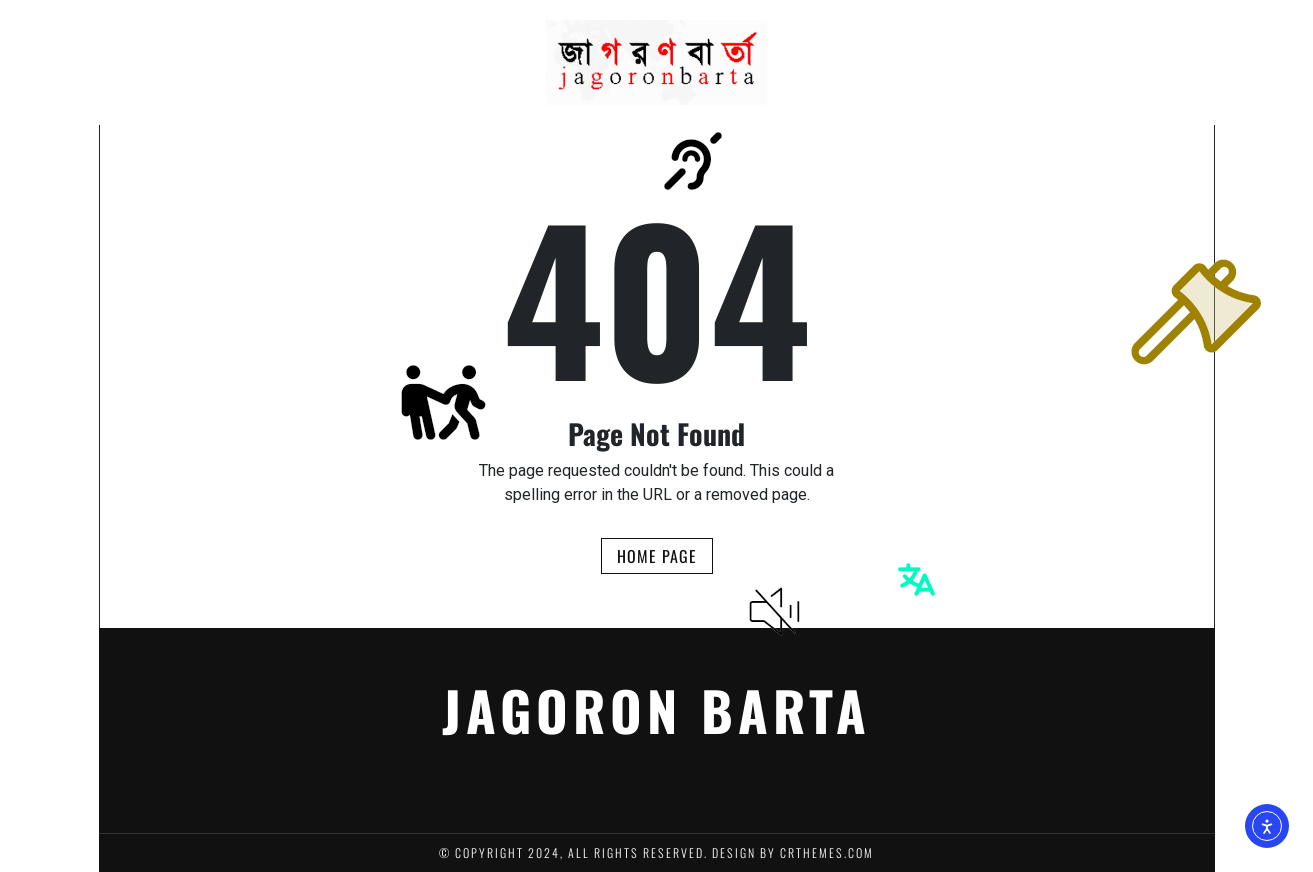  What do you see at coordinates (1196, 316) in the screenshot?
I see `access crafting or building tools` at bounding box center [1196, 316].